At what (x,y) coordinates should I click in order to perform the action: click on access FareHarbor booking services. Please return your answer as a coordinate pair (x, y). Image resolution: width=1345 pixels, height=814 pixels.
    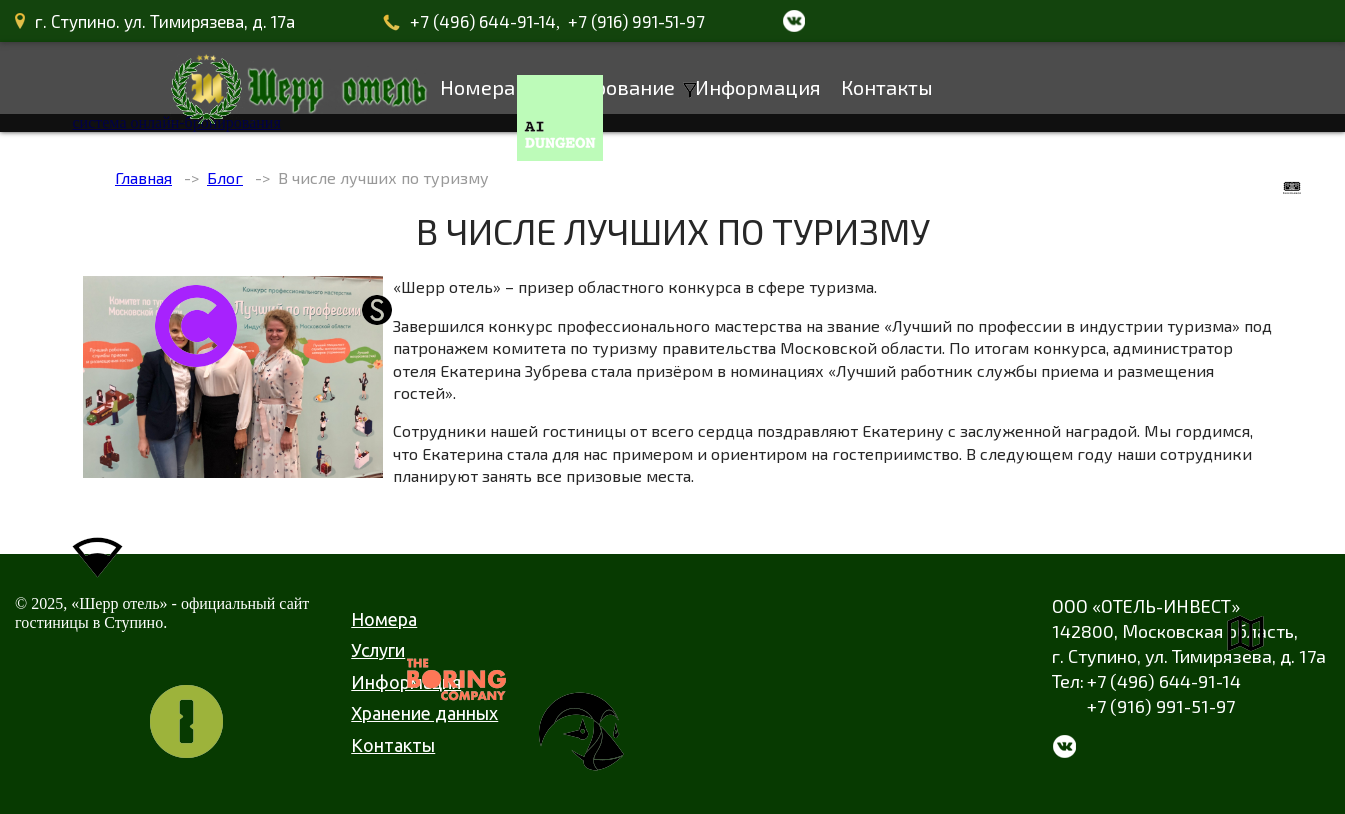
    Looking at the image, I should click on (1292, 188).